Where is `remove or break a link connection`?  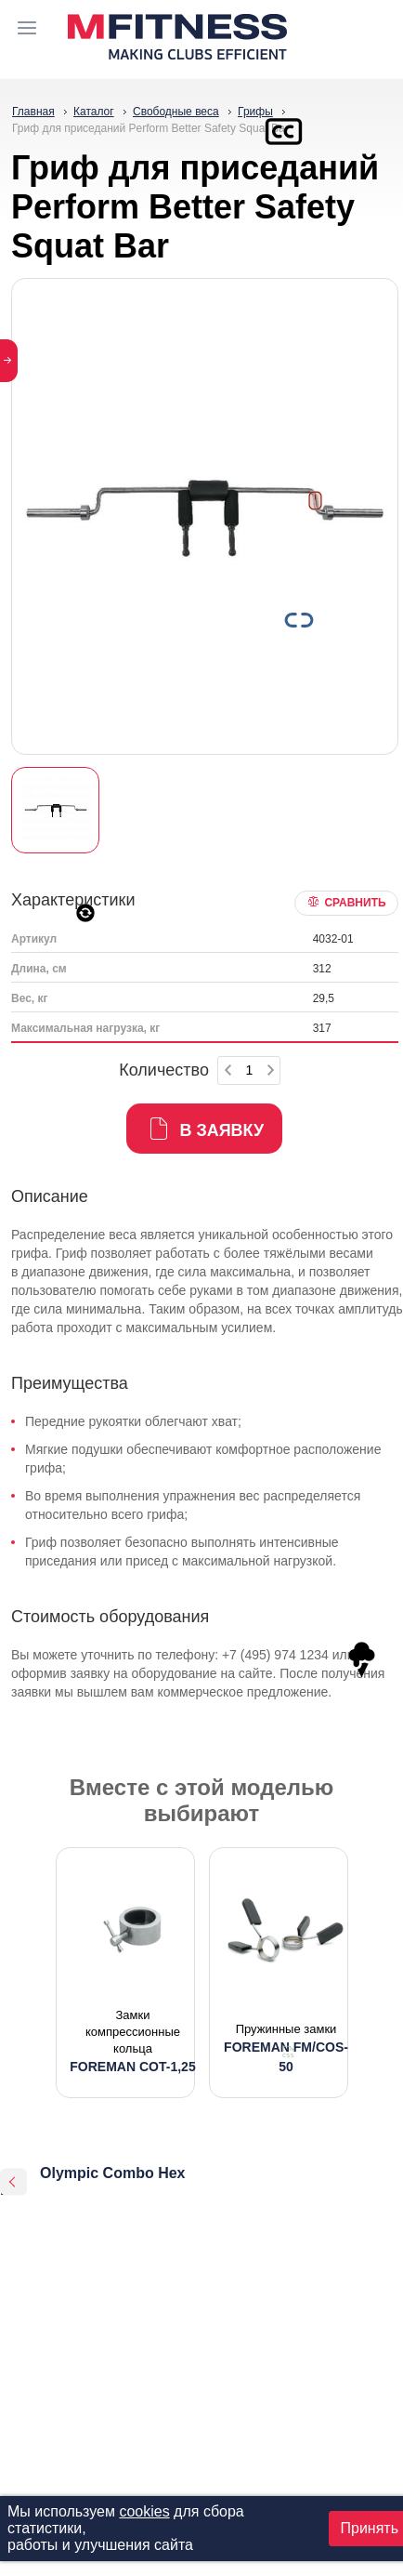 remove or break a link connection is located at coordinates (299, 620).